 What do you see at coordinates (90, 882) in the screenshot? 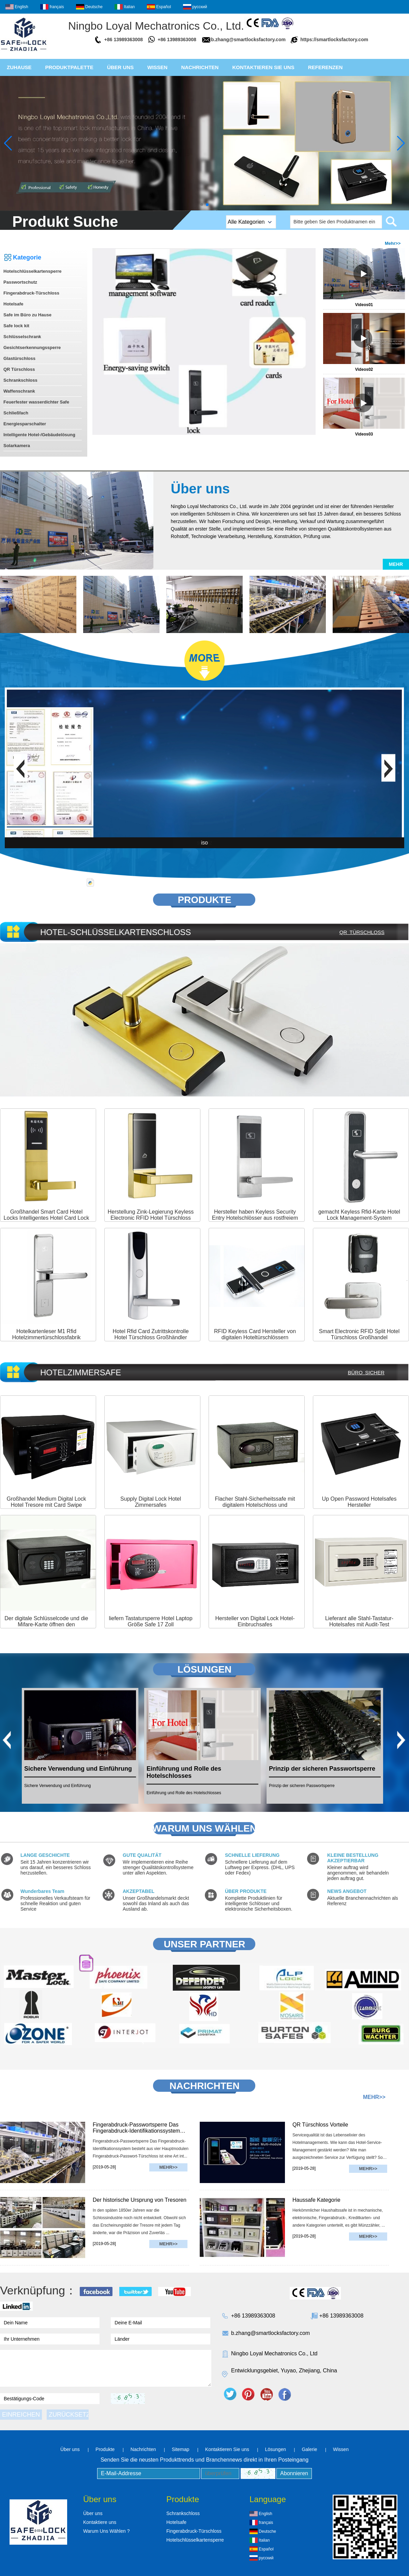
I see `a python script or source file` at bounding box center [90, 882].